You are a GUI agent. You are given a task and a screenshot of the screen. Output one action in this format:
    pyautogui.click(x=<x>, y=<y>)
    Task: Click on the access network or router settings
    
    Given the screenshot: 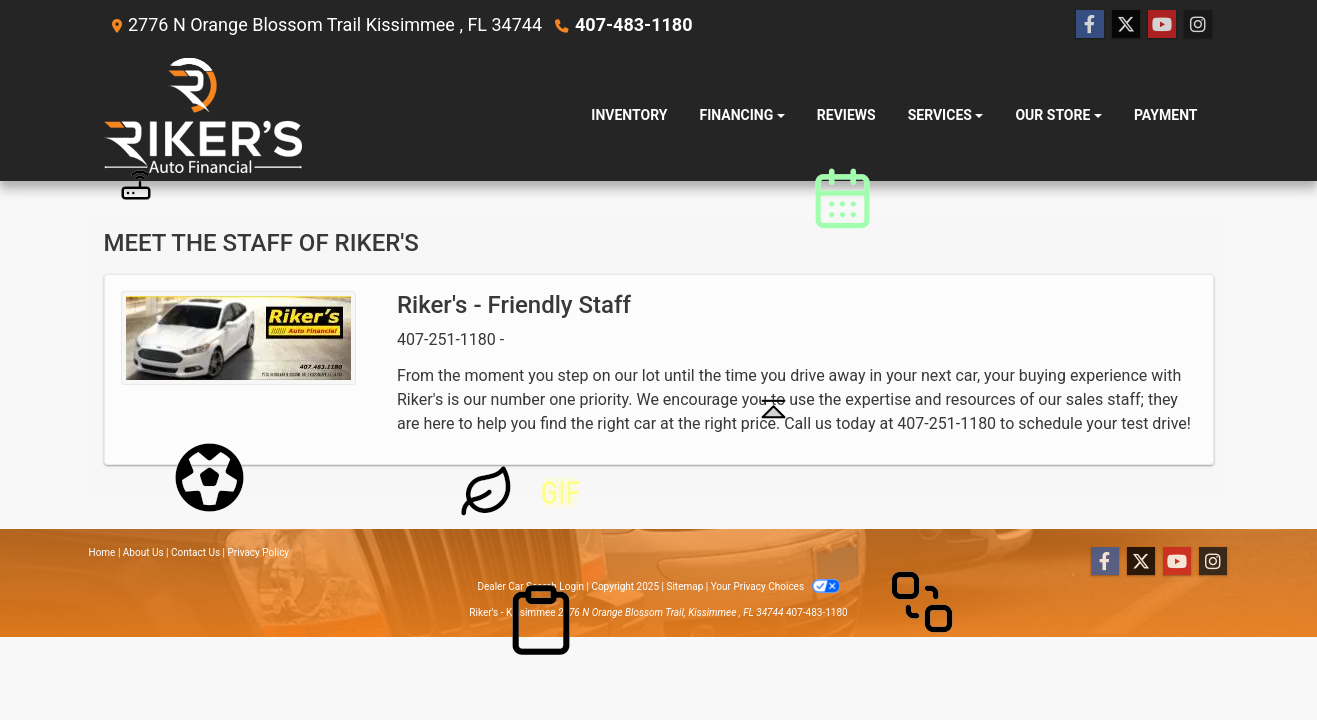 What is the action you would take?
    pyautogui.click(x=136, y=185)
    